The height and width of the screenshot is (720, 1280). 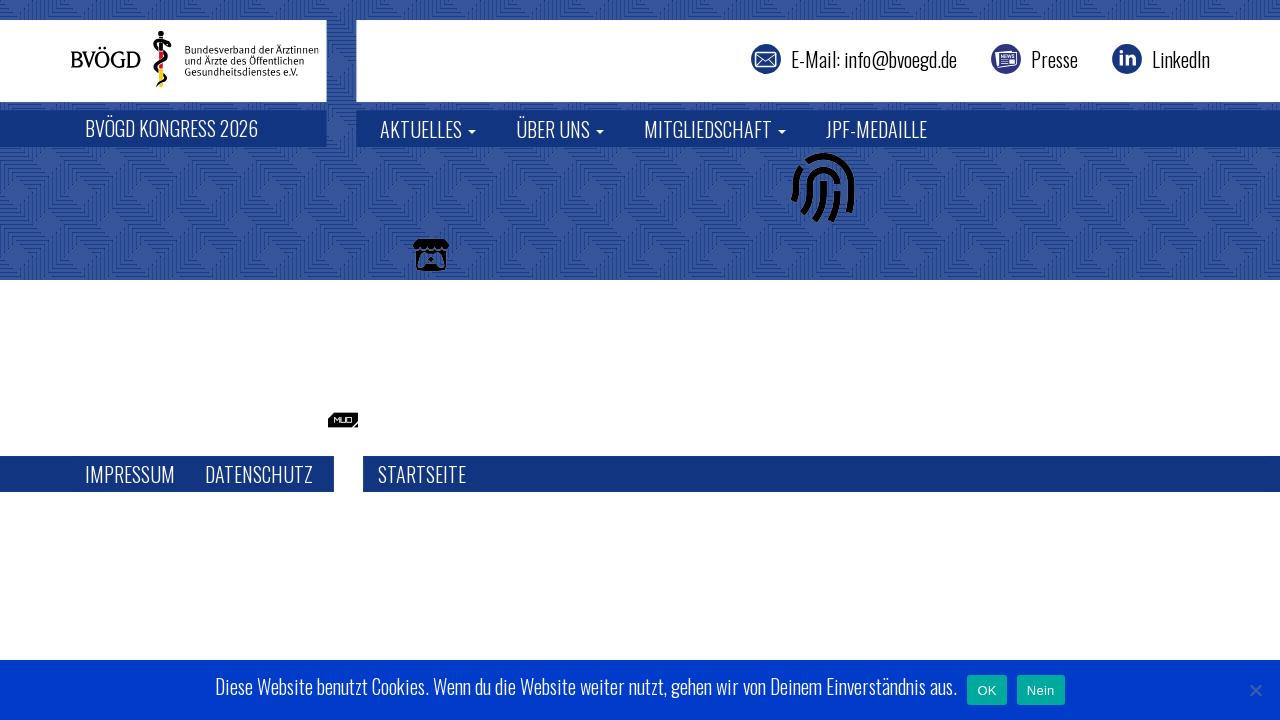 I want to click on MakeUseOf (MUO) website or app logo, so click(x=343, y=420).